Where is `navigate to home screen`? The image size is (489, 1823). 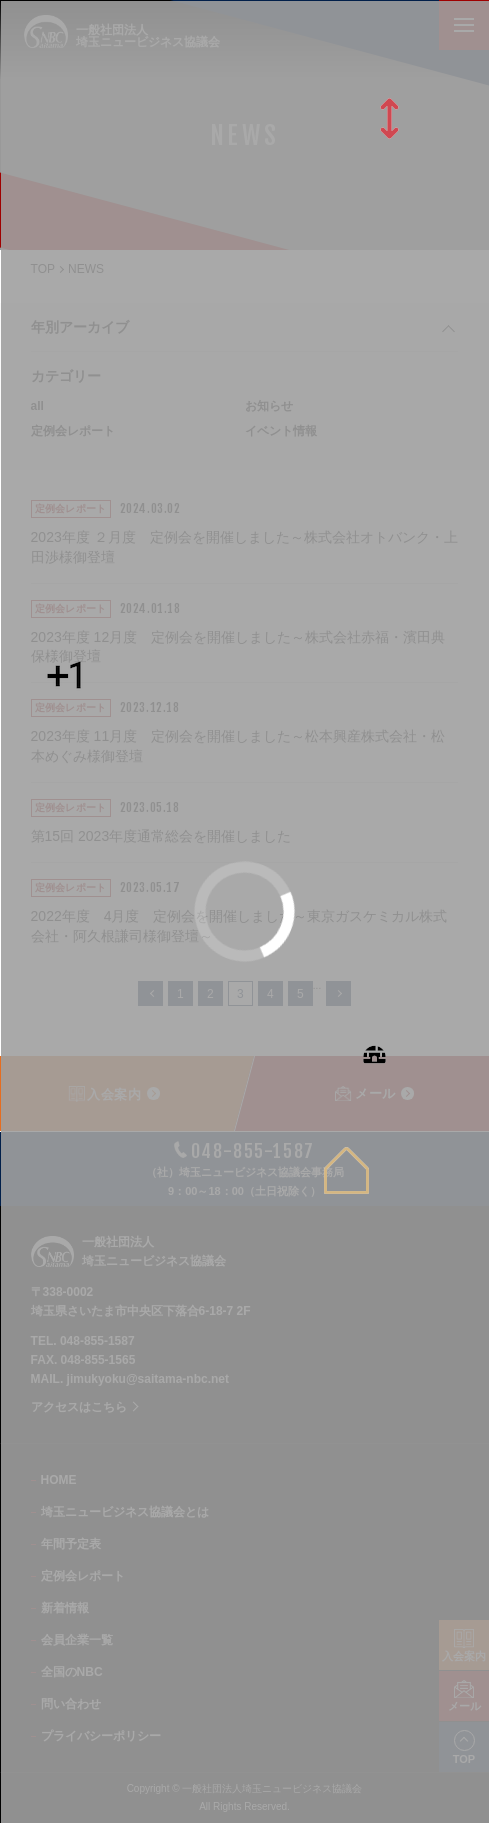 navigate to home screen is located at coordinates (346, 1171).